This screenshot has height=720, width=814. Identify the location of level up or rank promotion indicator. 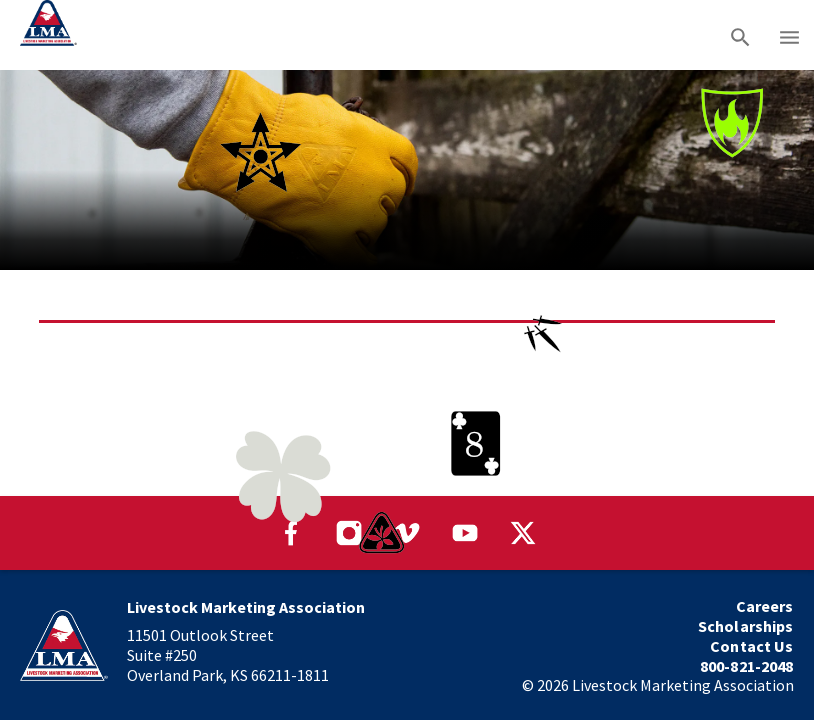
(261, 153).